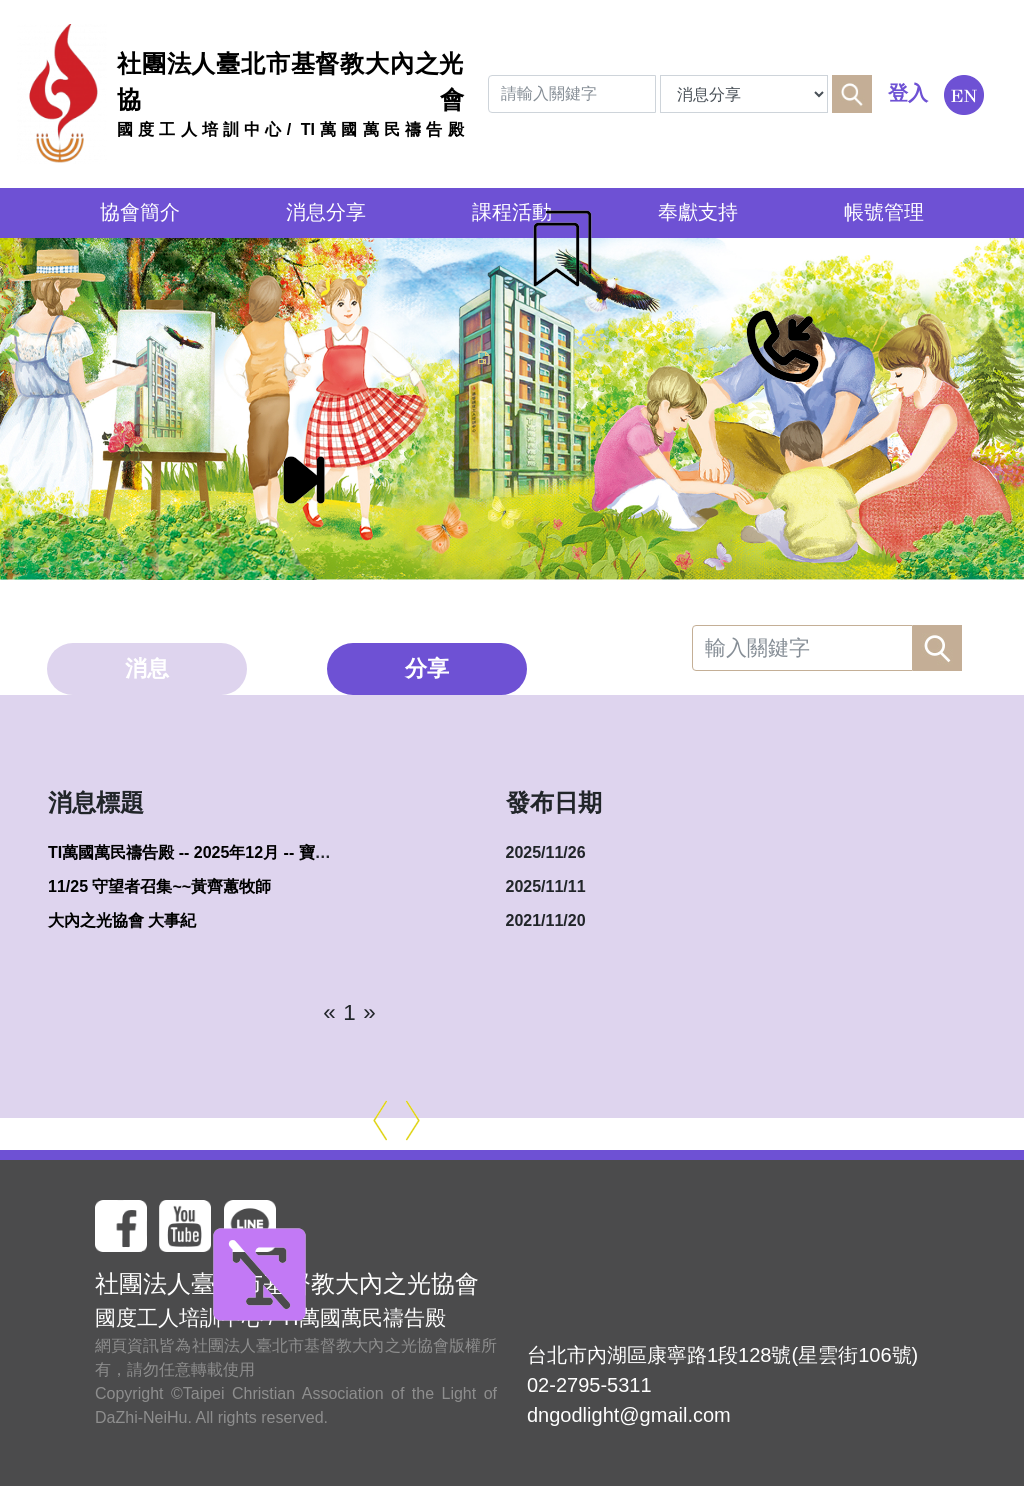  I want to click on view saved bookmarks, so click(562, 248).